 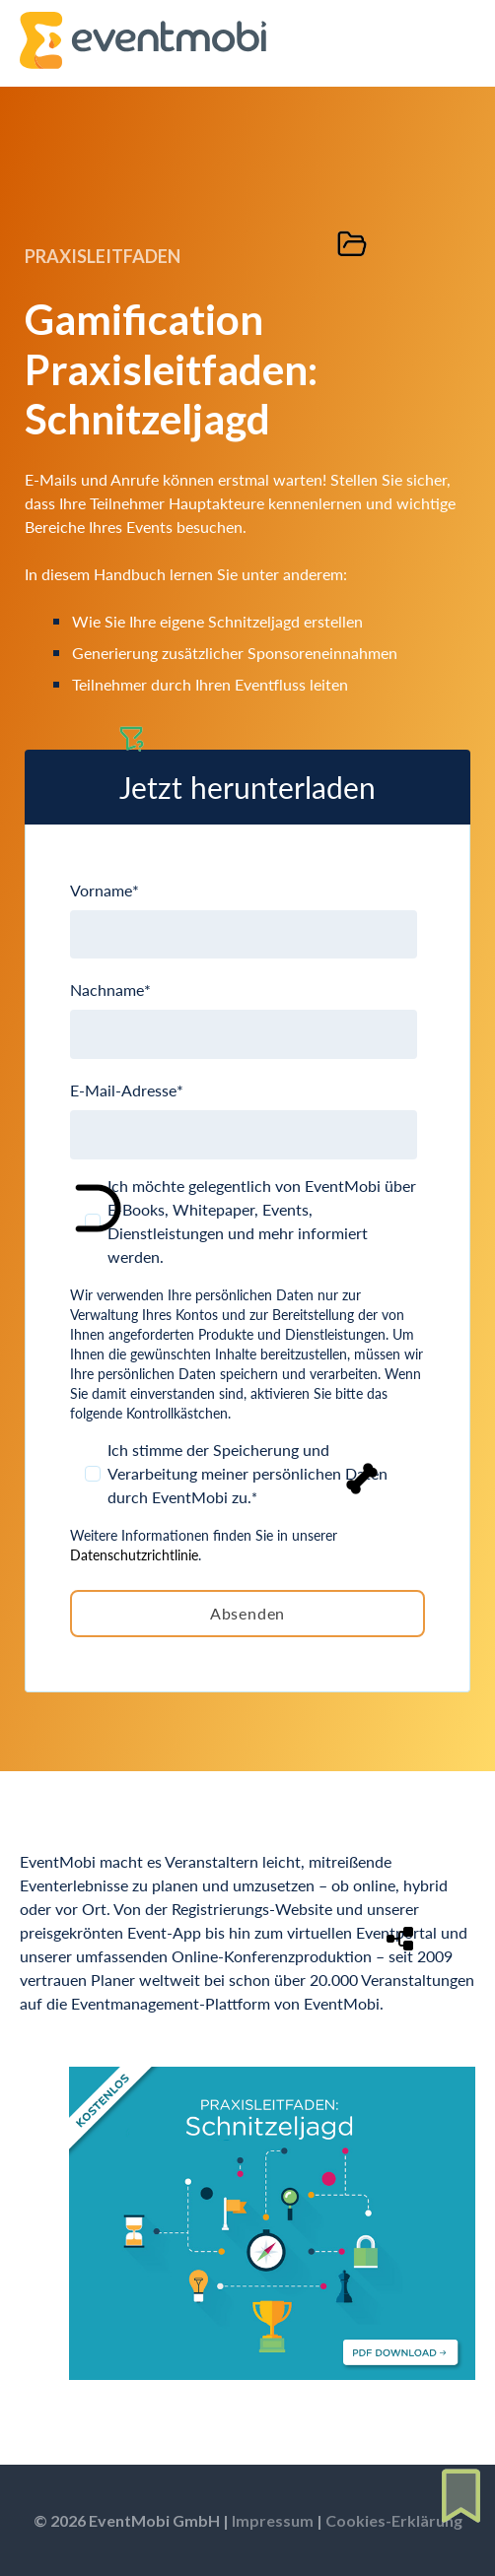 I want to click on view hierarchical organization or folder structure, so click(x=401, y=1939).